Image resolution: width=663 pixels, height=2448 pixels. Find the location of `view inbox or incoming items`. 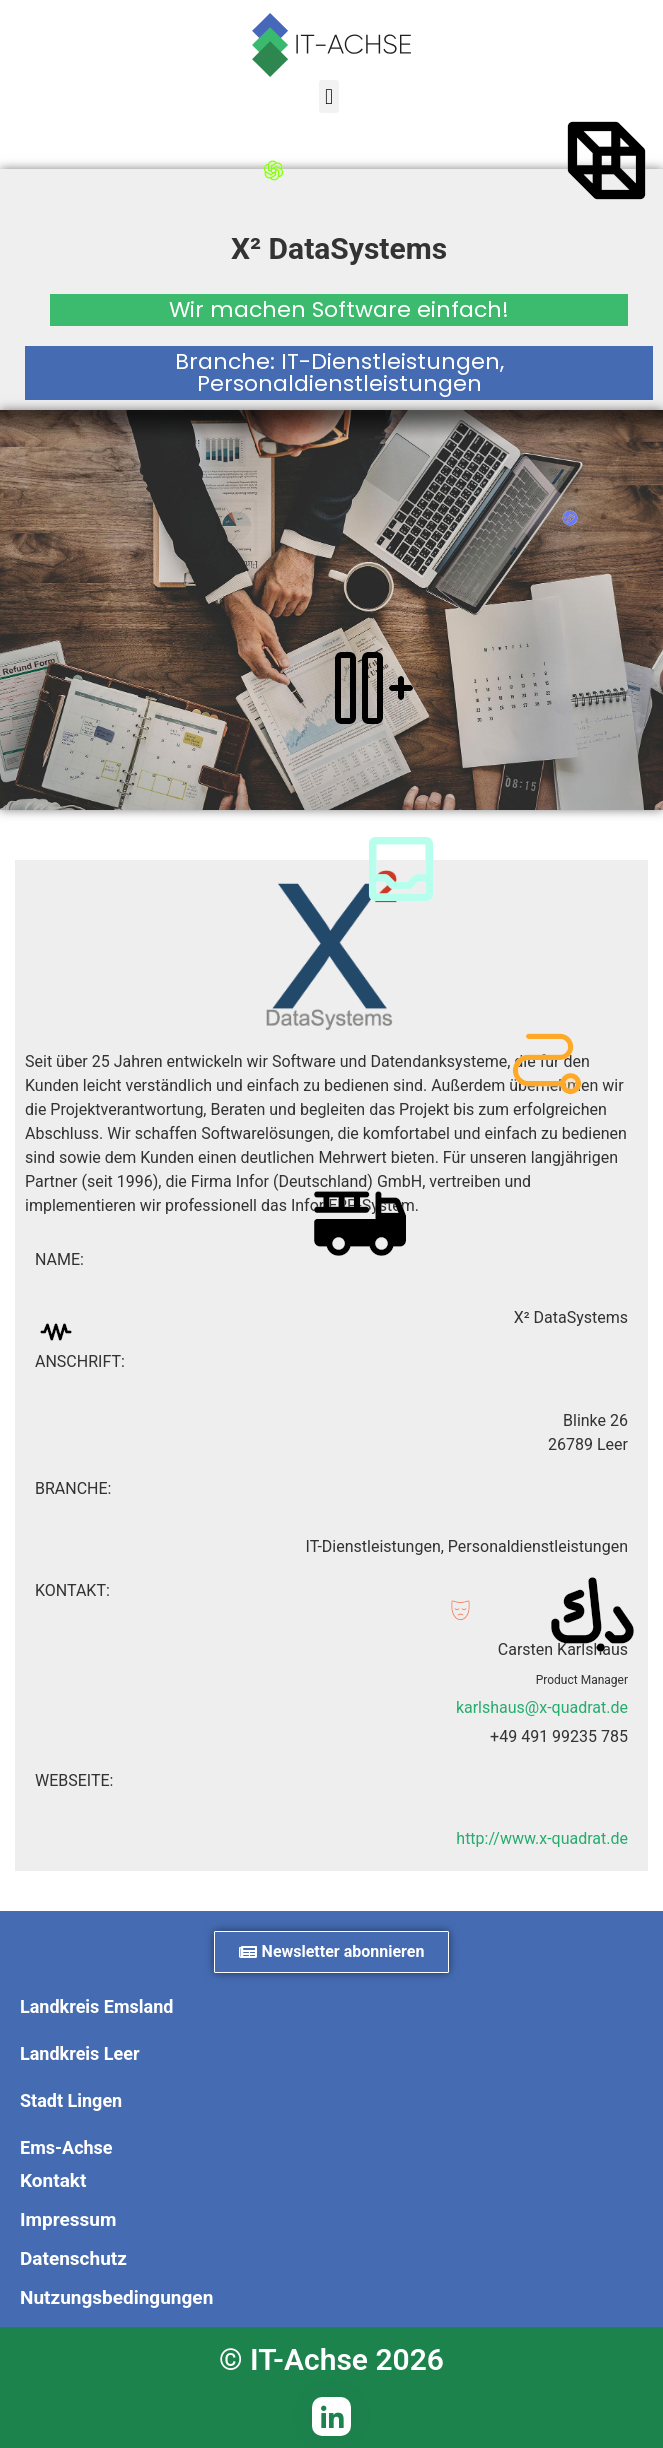

view inbox or incoming items is located at coordinates (401, 869).